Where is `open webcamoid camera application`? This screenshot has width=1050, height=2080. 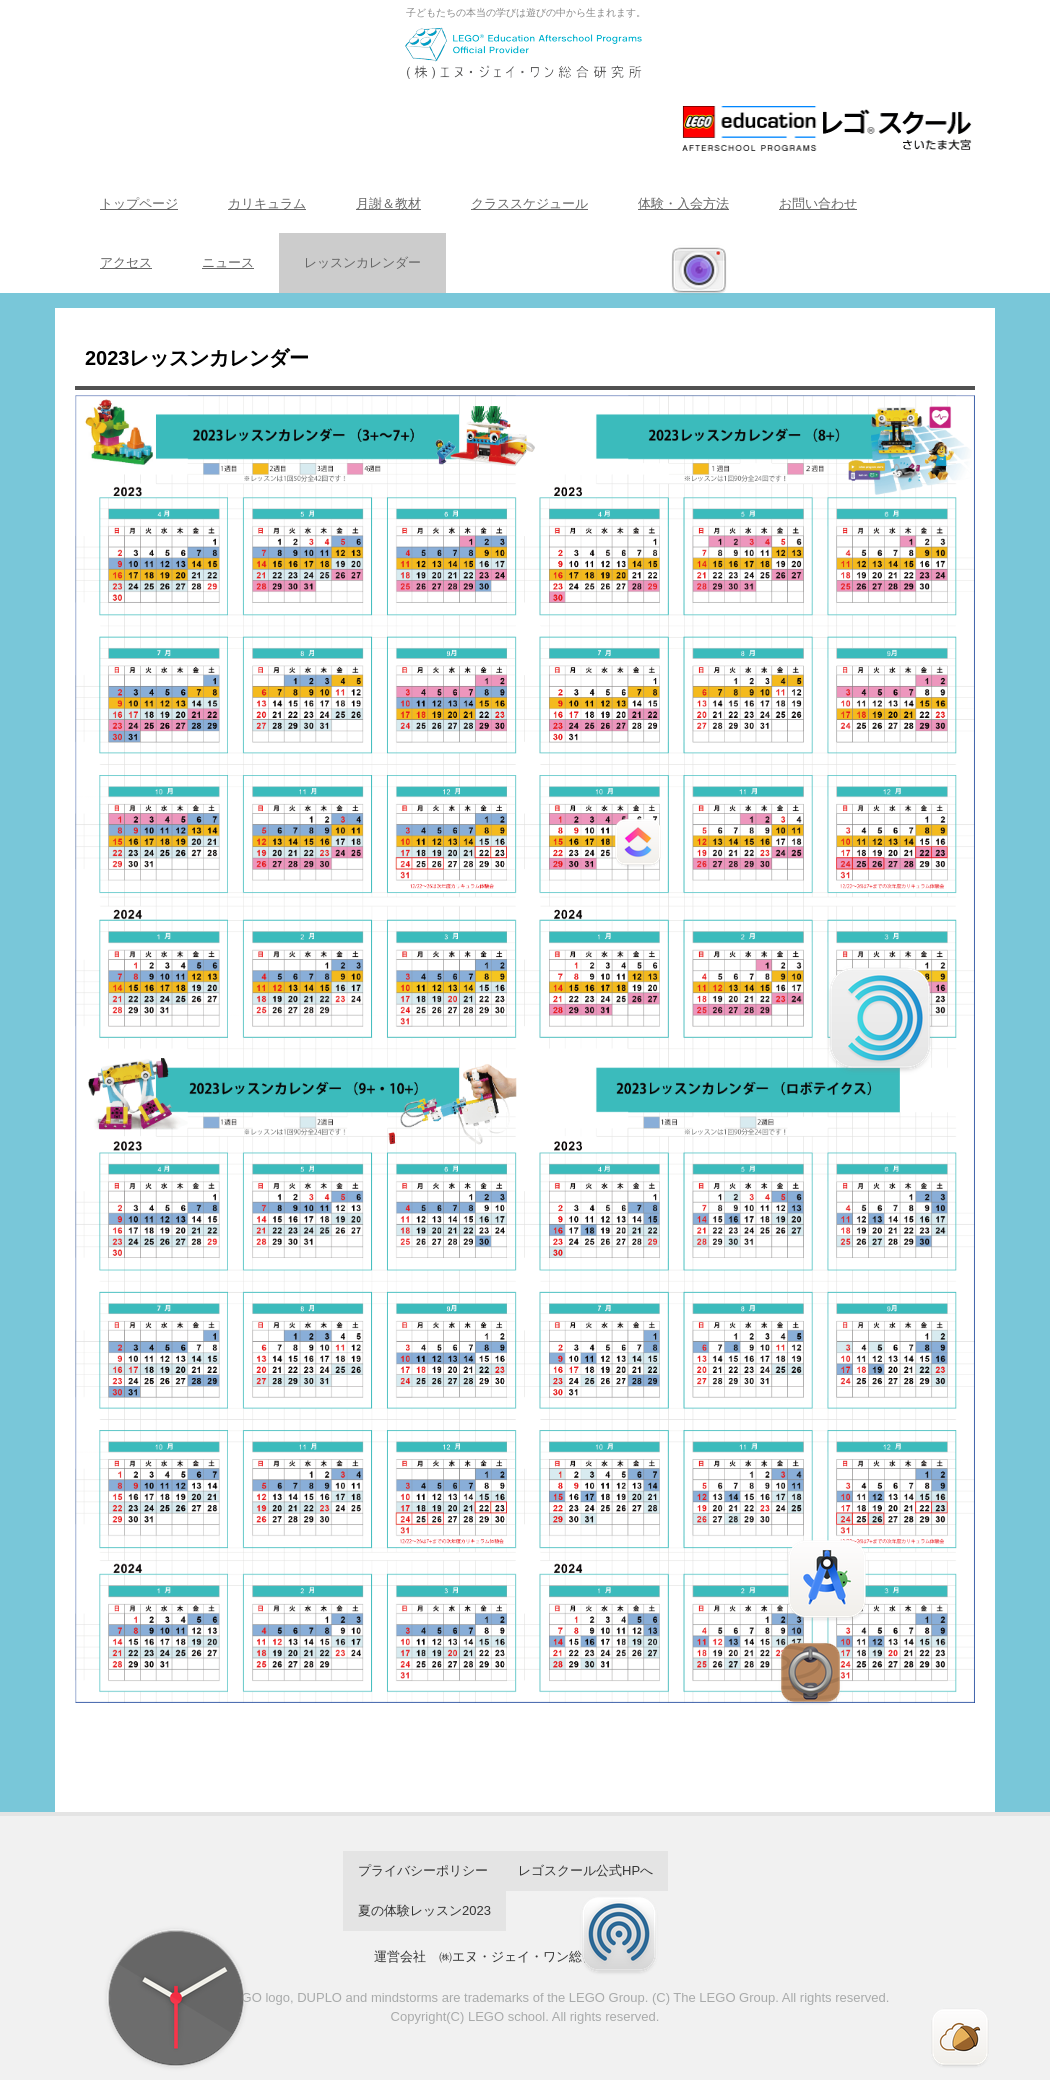 open webcamoid camera application is located at coordinates (699, 270).